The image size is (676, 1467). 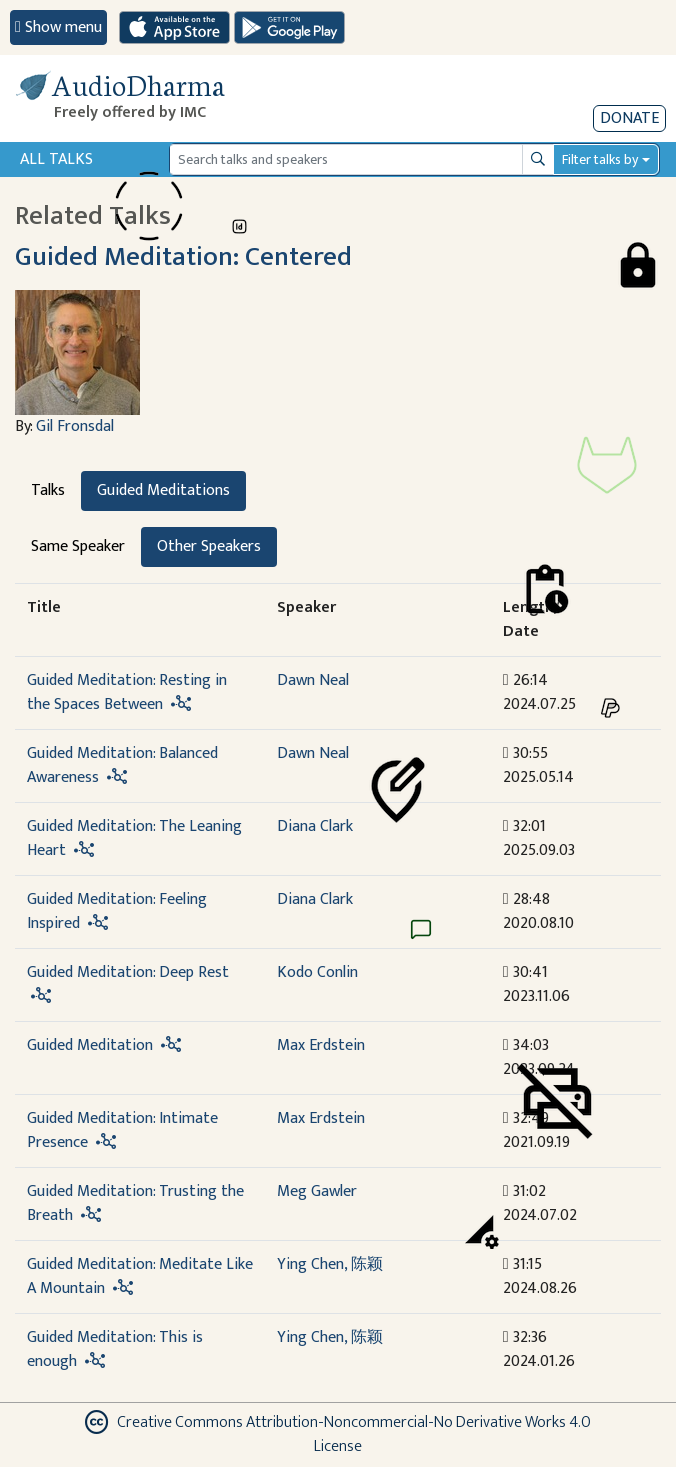 I want to click on edit a saved location, so click(x=396, y=791).